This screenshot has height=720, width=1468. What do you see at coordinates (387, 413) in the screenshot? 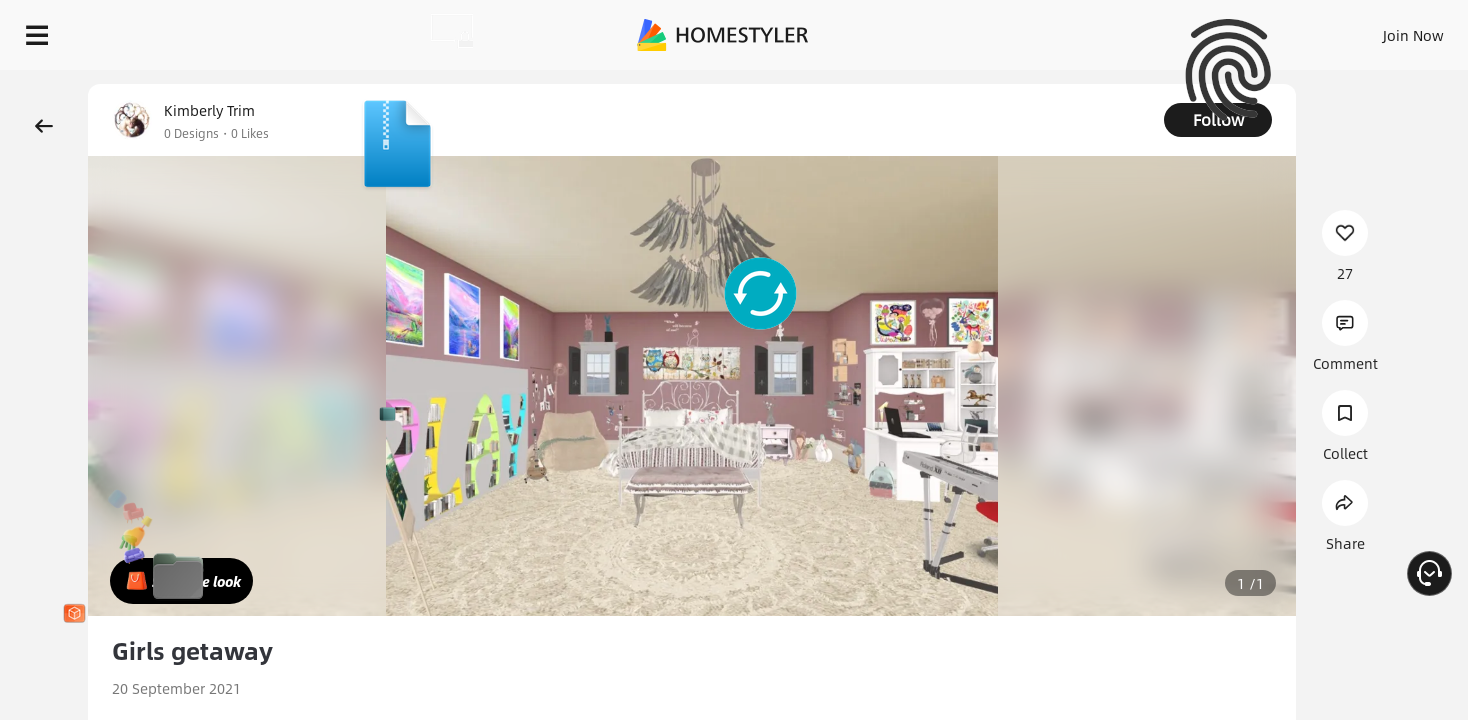
I see `access the desktop folder` at bounding box center [387, 413].